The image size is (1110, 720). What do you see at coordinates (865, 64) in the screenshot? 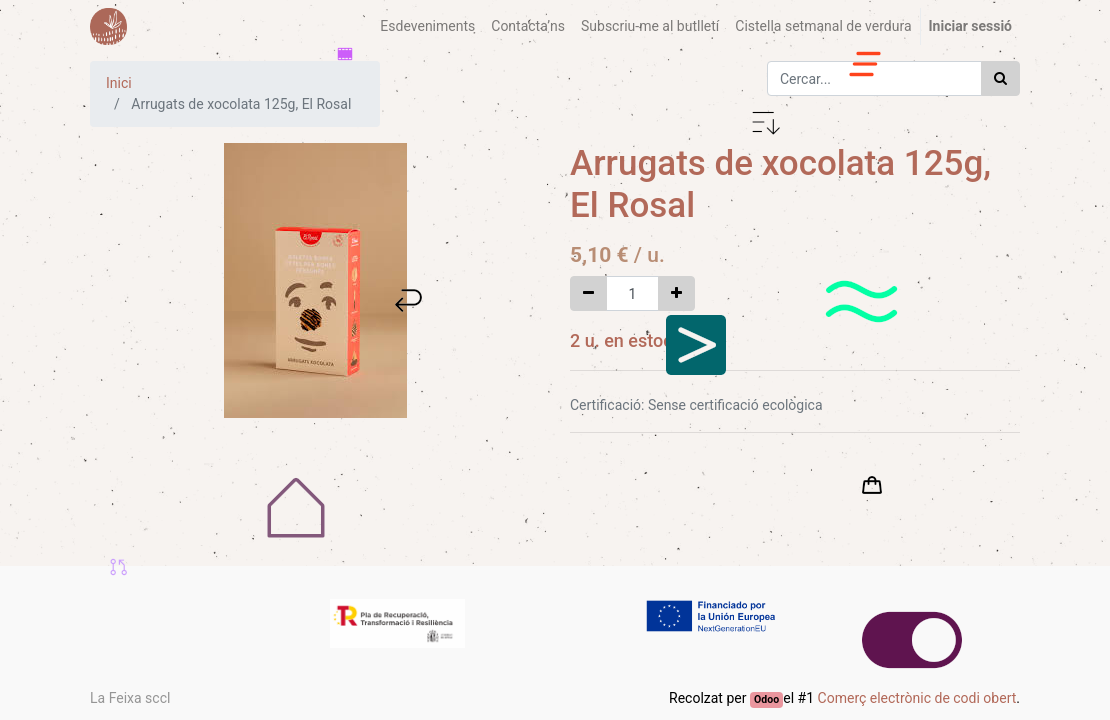
I see `clear all items from a list` at bounding box center [865, 64].